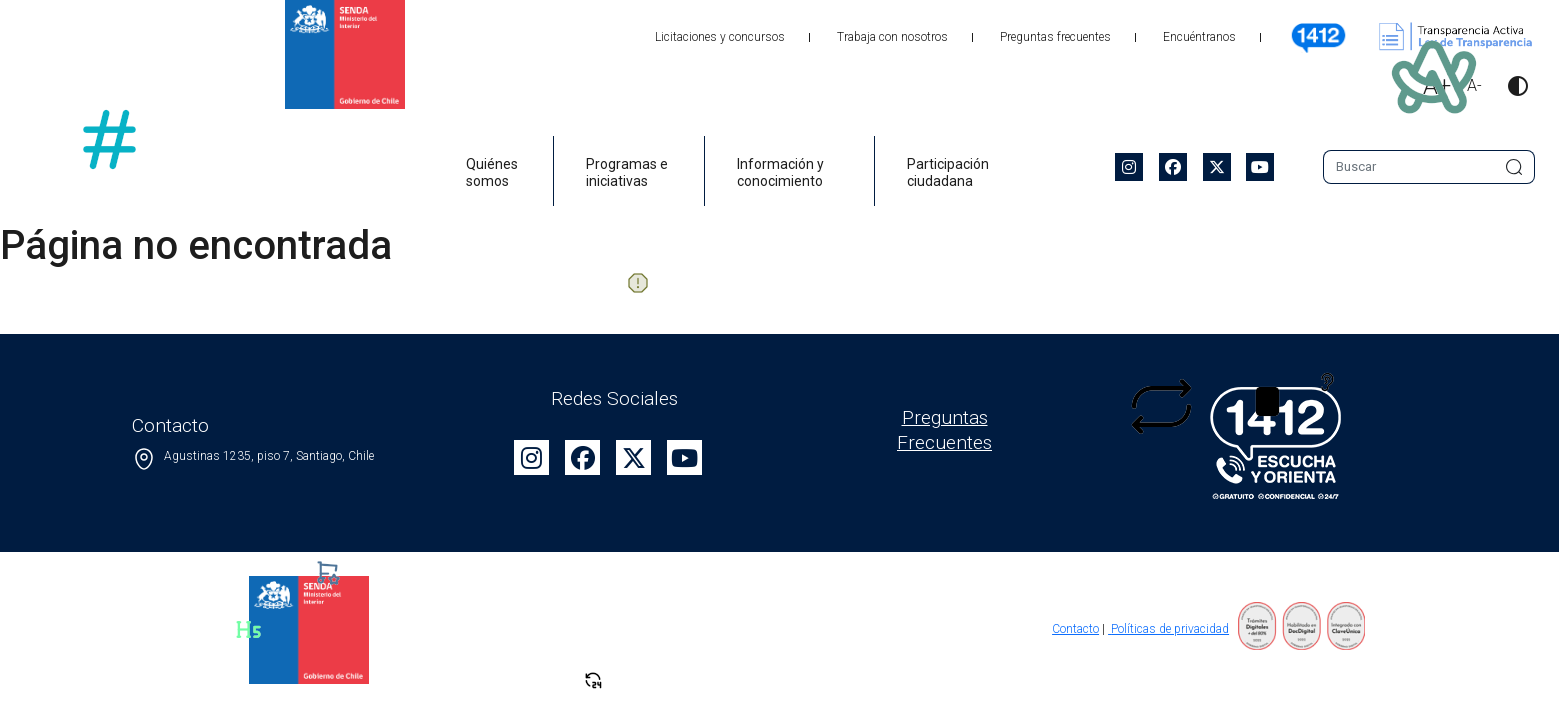 The image size is (1559, 720). What do you see at coordinates (1161, 406) in the screenshot?
I see `enable repeat mode for media playback` at bounding box center [1161, 406].